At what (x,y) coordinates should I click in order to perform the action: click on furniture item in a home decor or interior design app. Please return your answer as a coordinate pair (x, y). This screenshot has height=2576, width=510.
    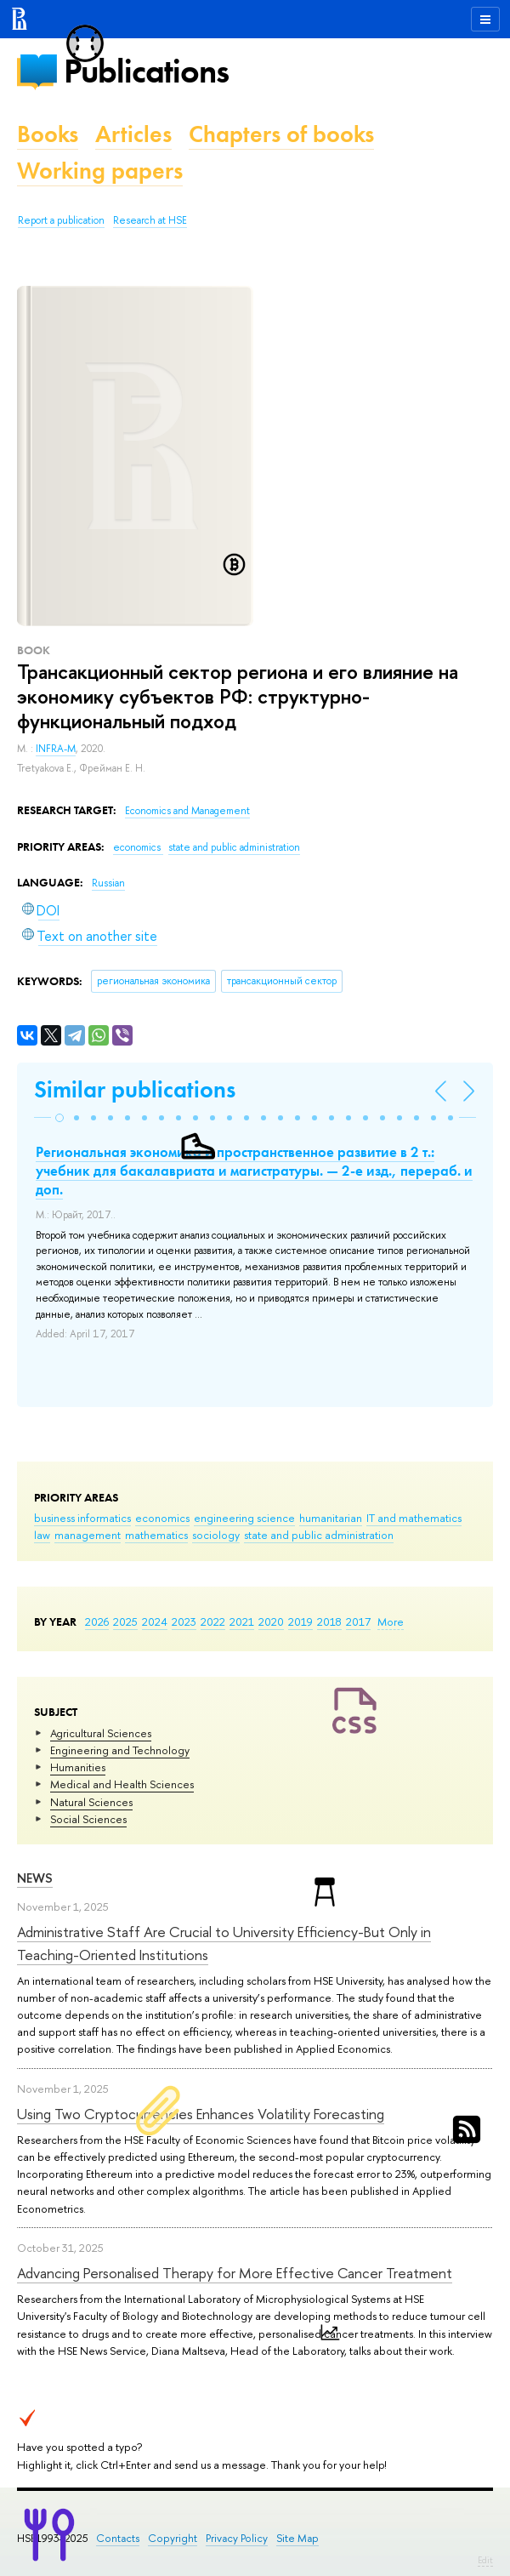
    Looking at the image, I should click on (325, 1892).